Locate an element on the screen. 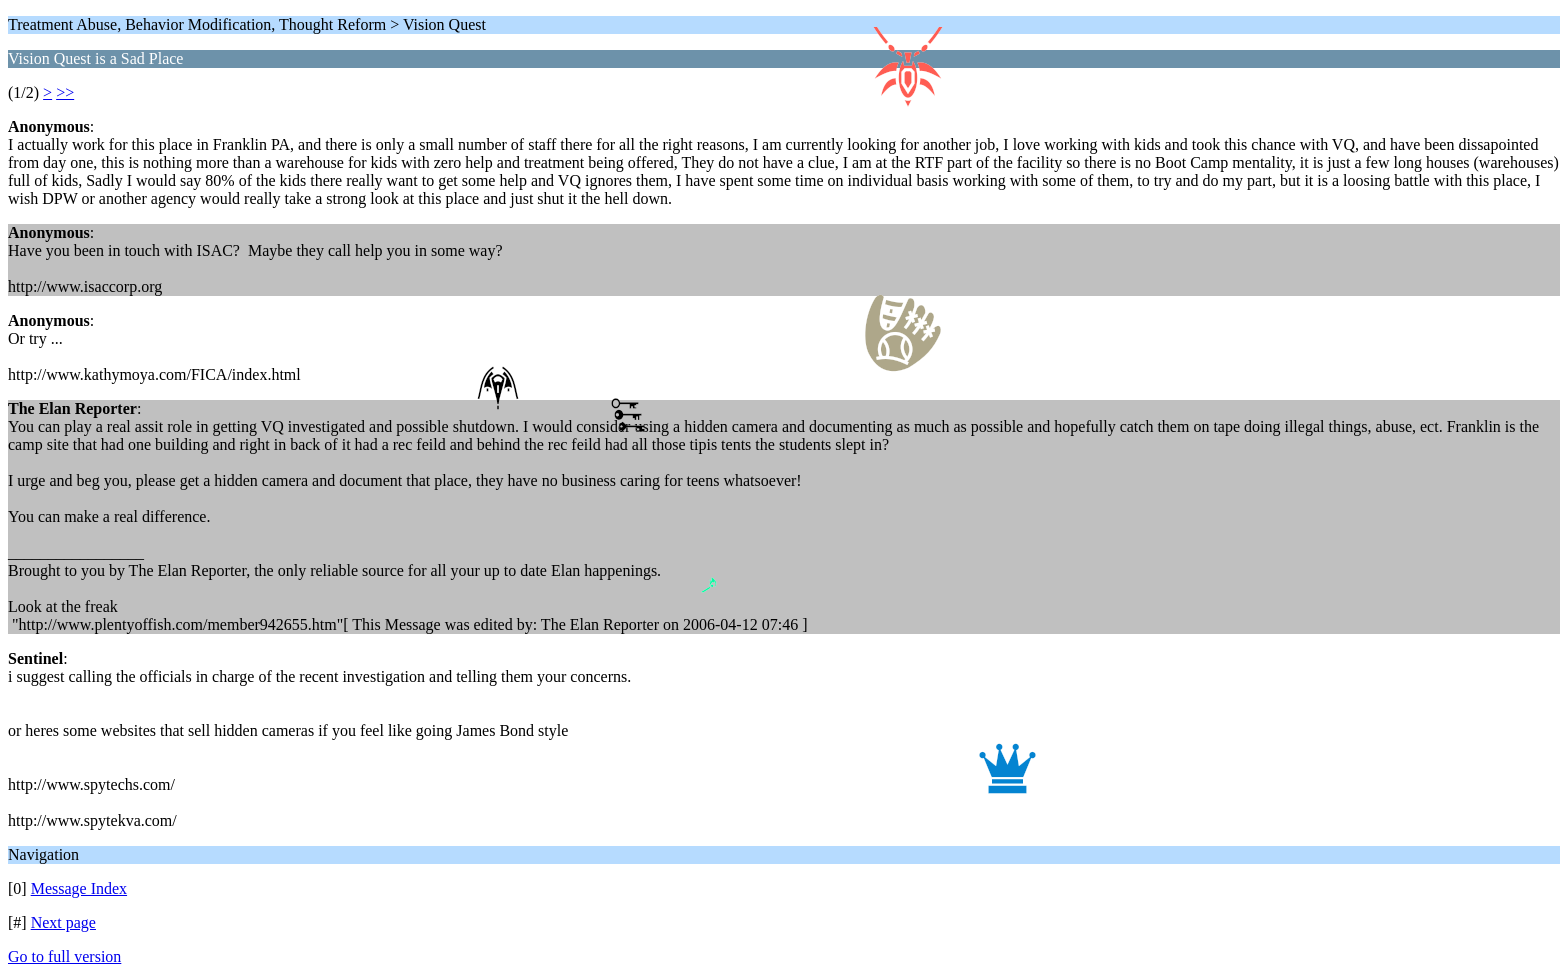  chess queen game piece is located at coordinates (1007, 764).